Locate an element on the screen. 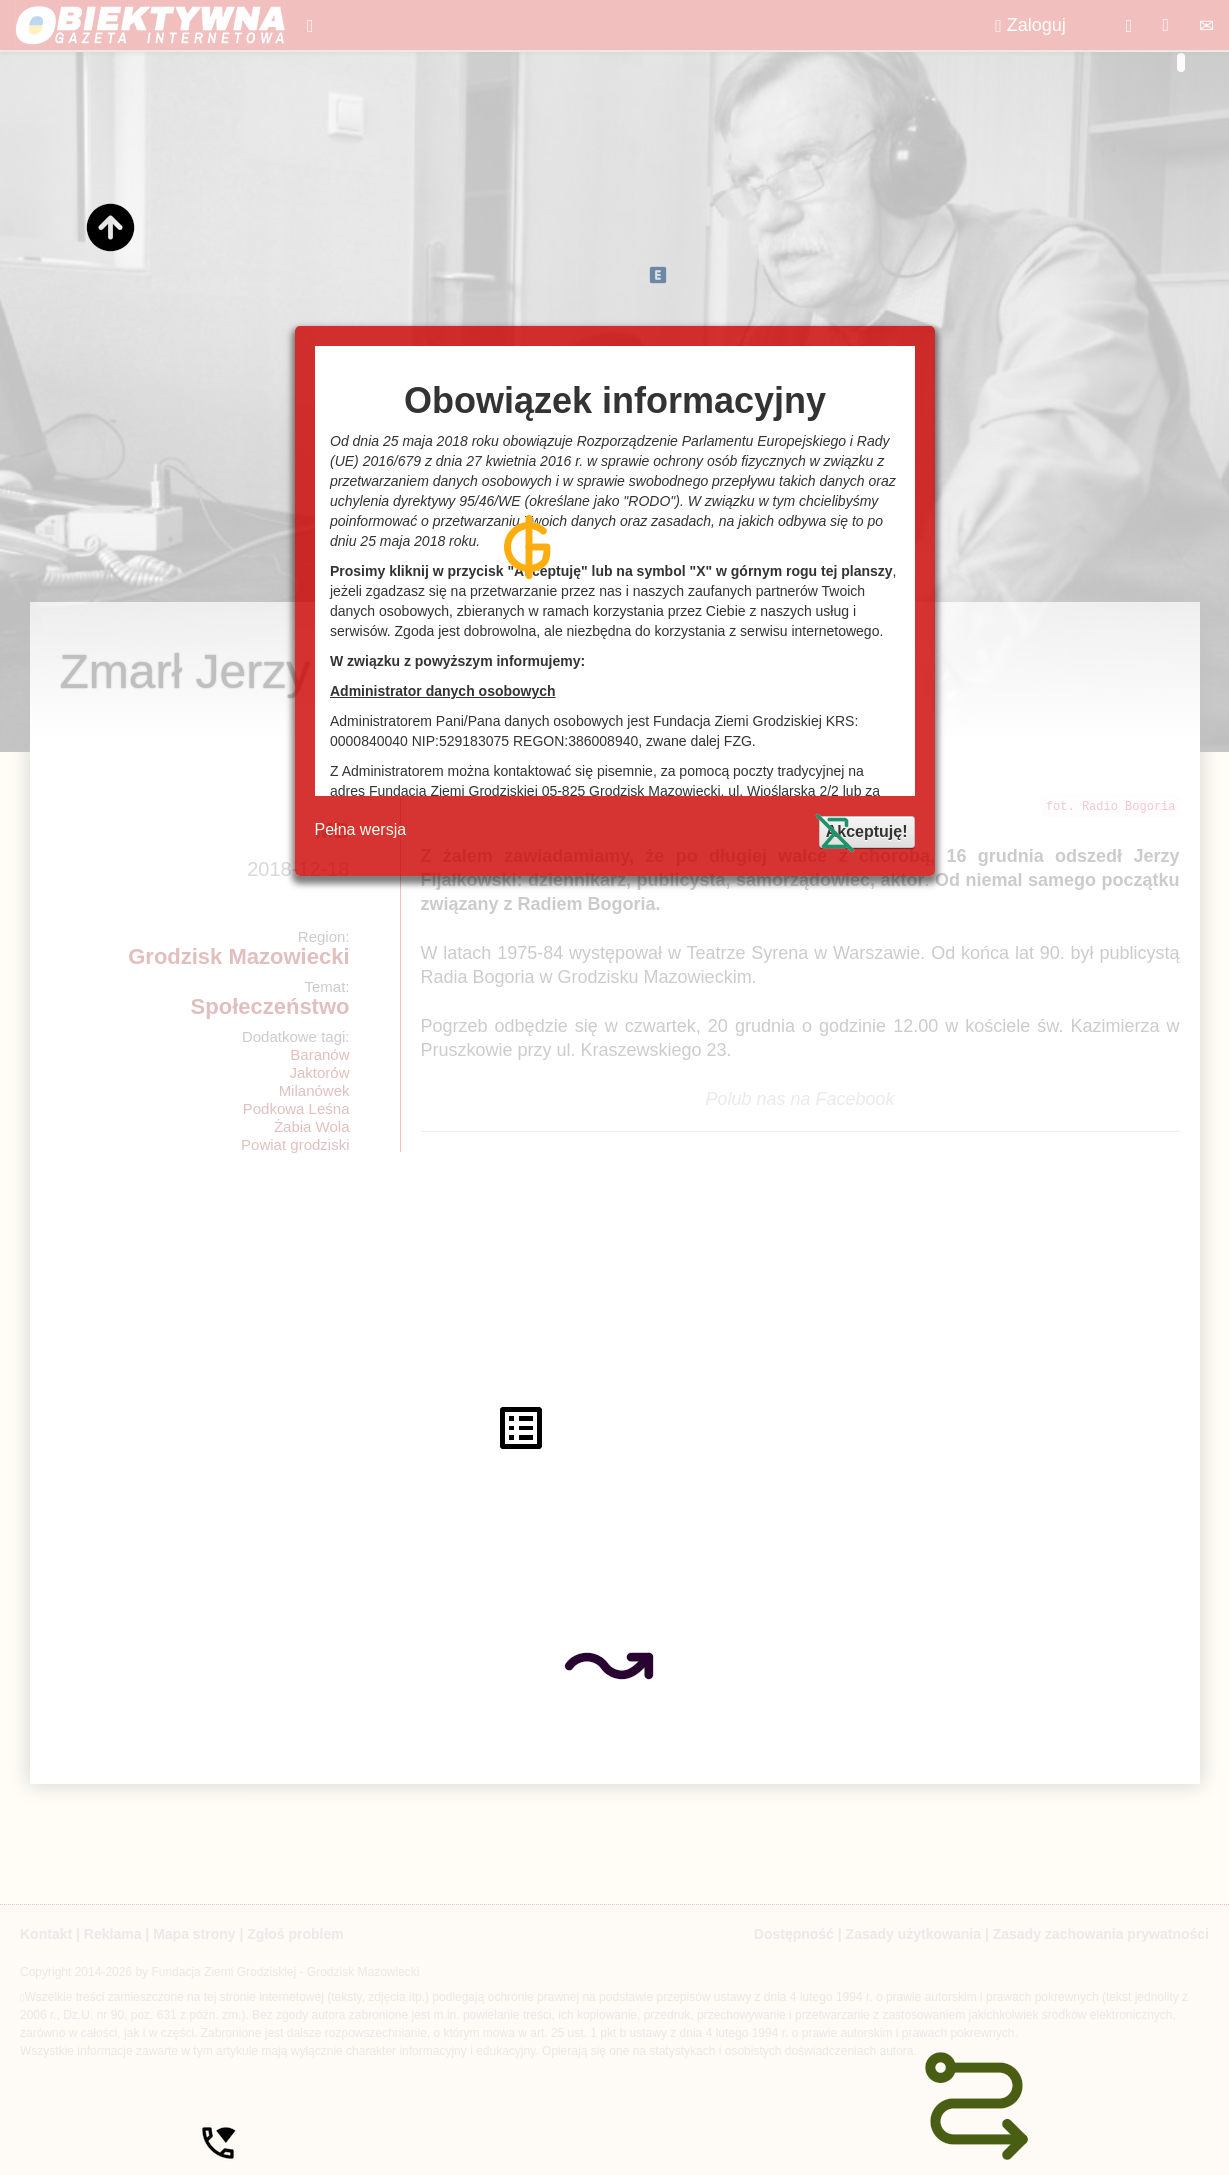 Image resolution: width=1229 pixels, height=2175 pixels. indicates explicit content warning is located at coordinates (658, 275).